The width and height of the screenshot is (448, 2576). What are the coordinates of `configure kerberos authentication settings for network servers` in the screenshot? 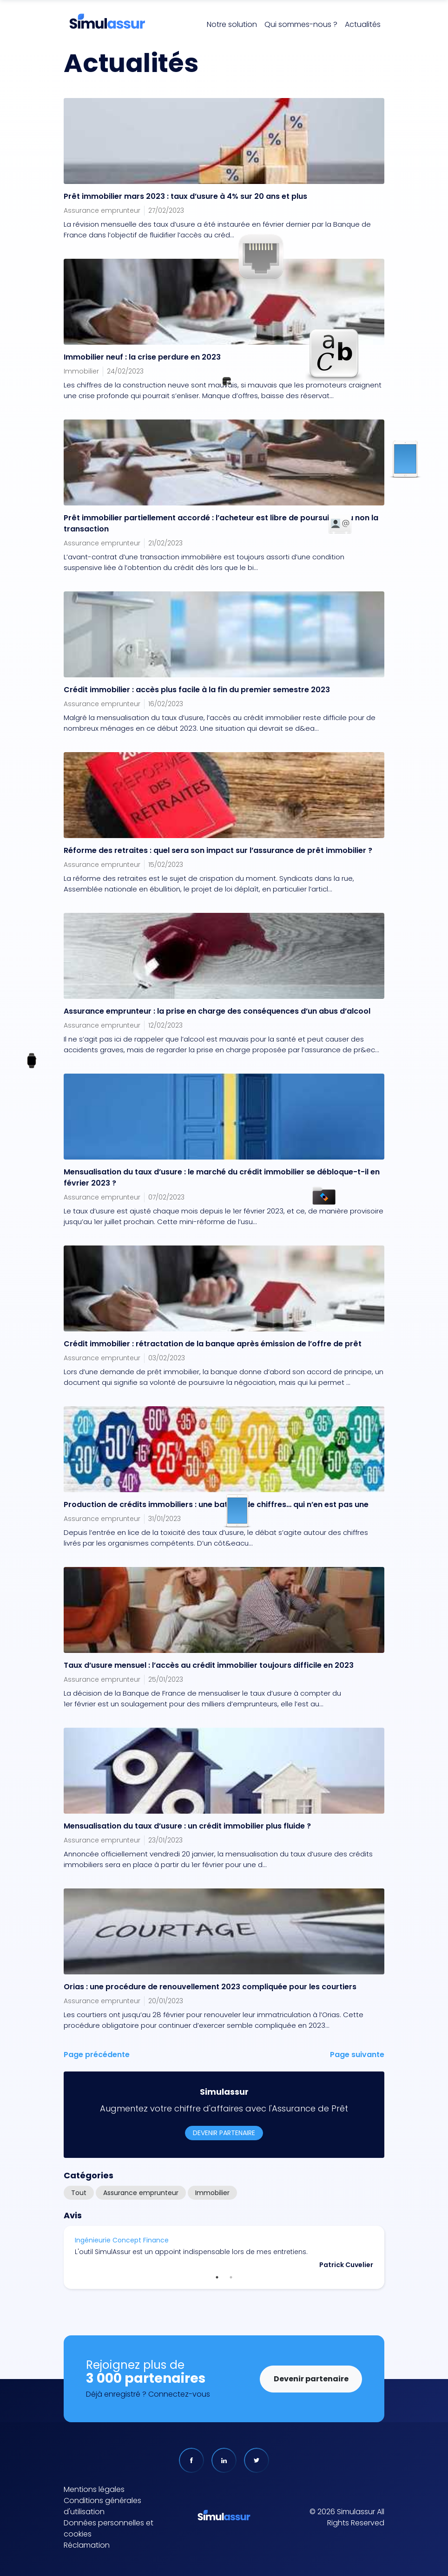 It's located at (227, 381).